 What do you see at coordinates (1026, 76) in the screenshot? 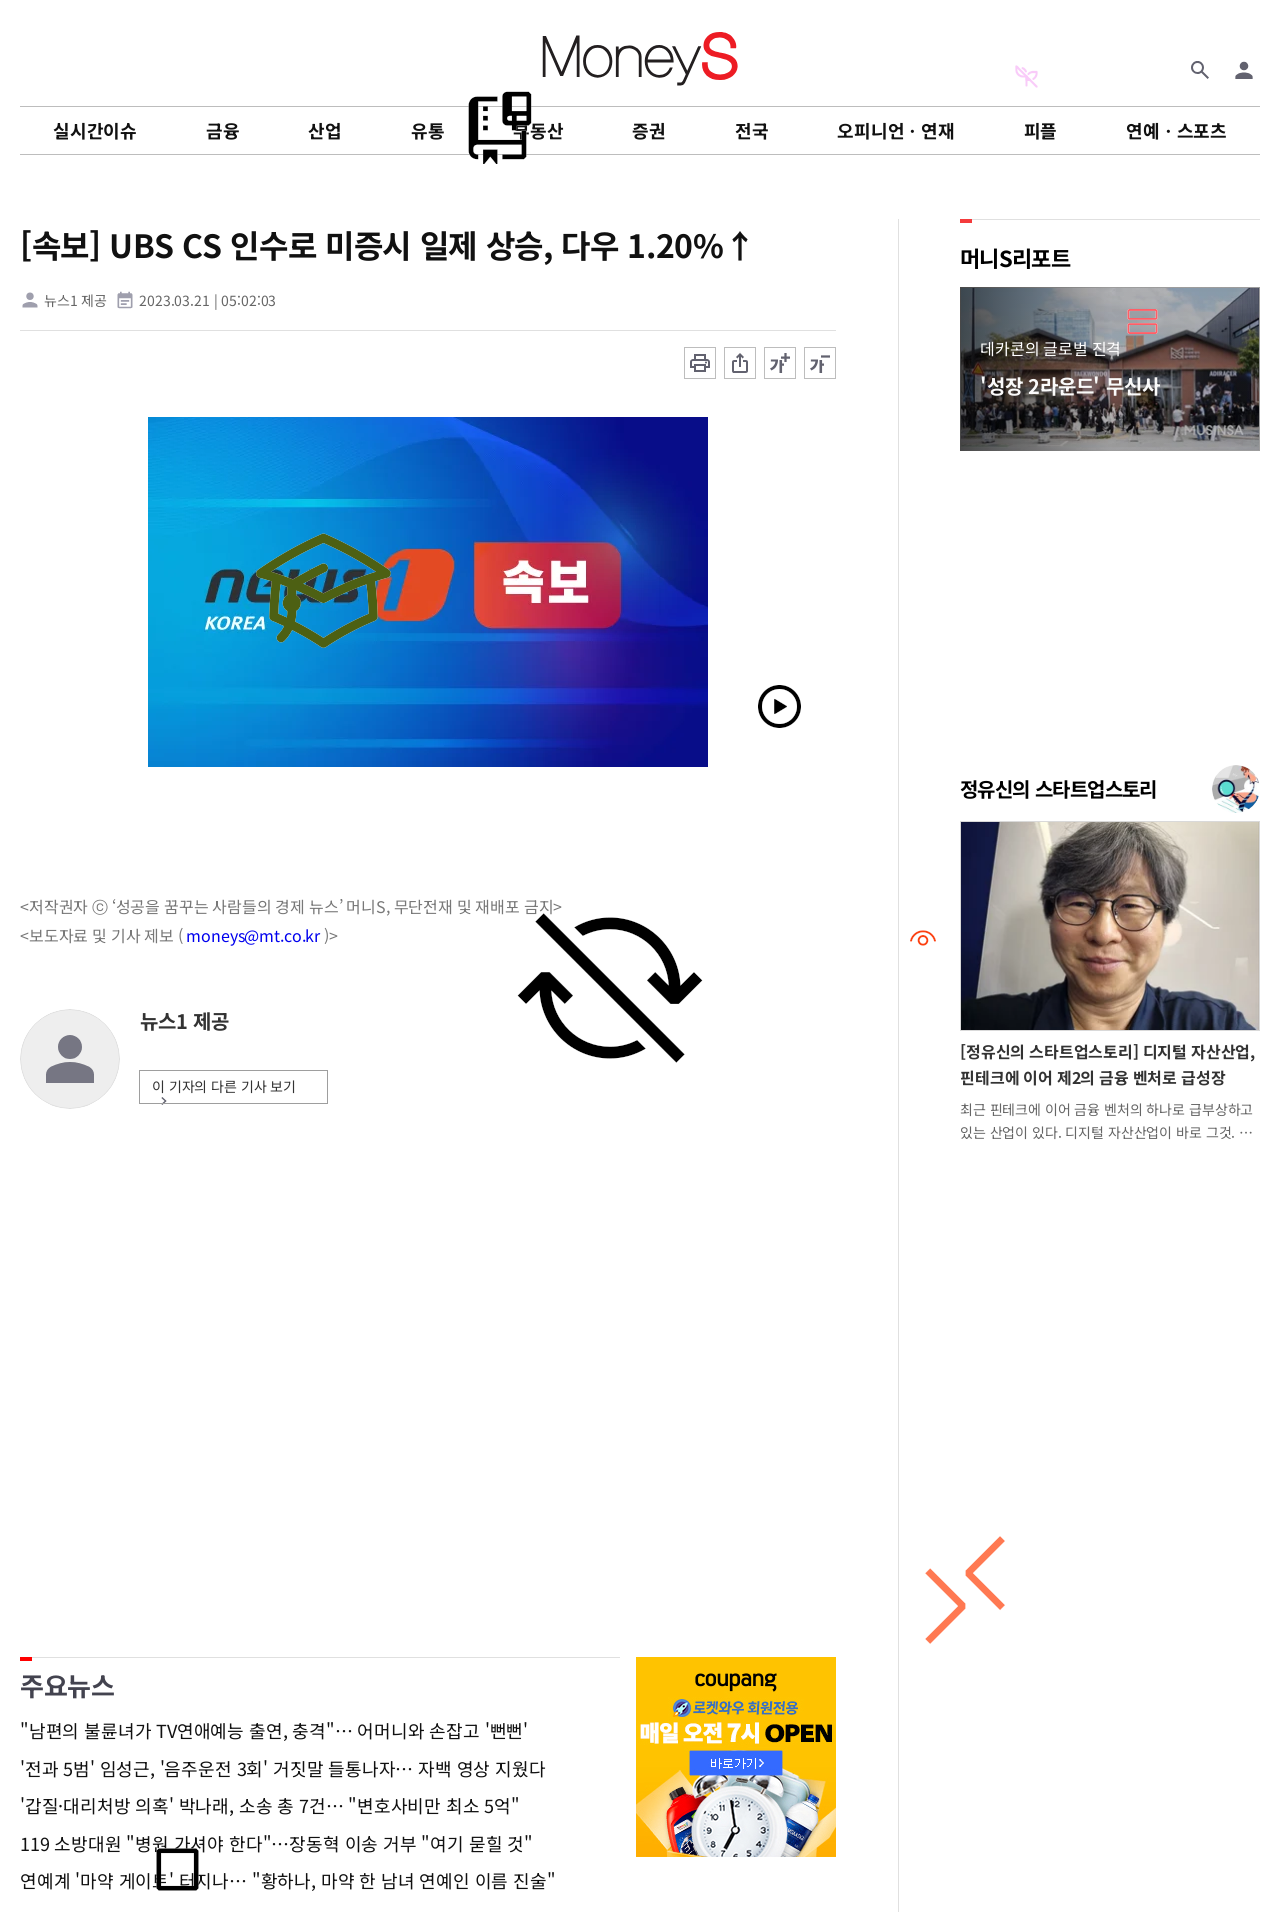
I see `disable plant or garden tracking` at bounding box center [1026, 76].